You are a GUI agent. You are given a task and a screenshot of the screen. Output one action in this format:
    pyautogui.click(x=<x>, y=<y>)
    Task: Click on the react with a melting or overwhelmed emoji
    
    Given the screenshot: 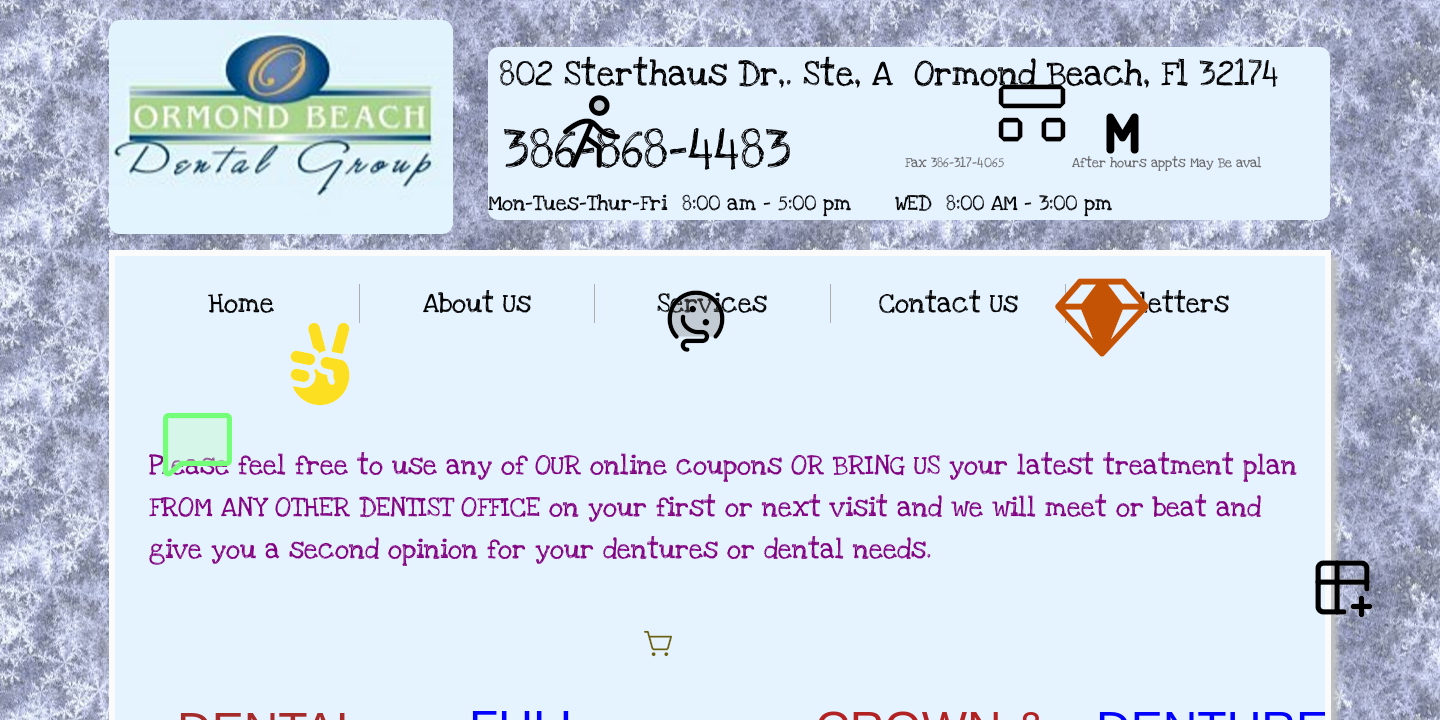 What is the action you would take?
    pyautogui.click(x=696, y=319)
    